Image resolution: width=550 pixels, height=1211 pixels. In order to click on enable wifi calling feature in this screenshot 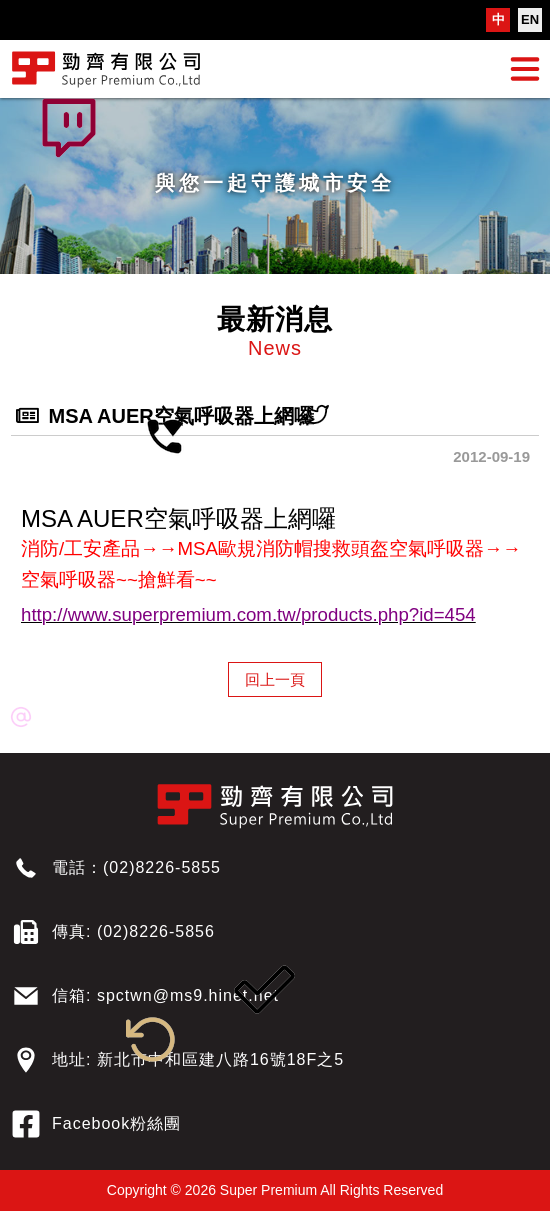, I will do `click(164, 436)`.